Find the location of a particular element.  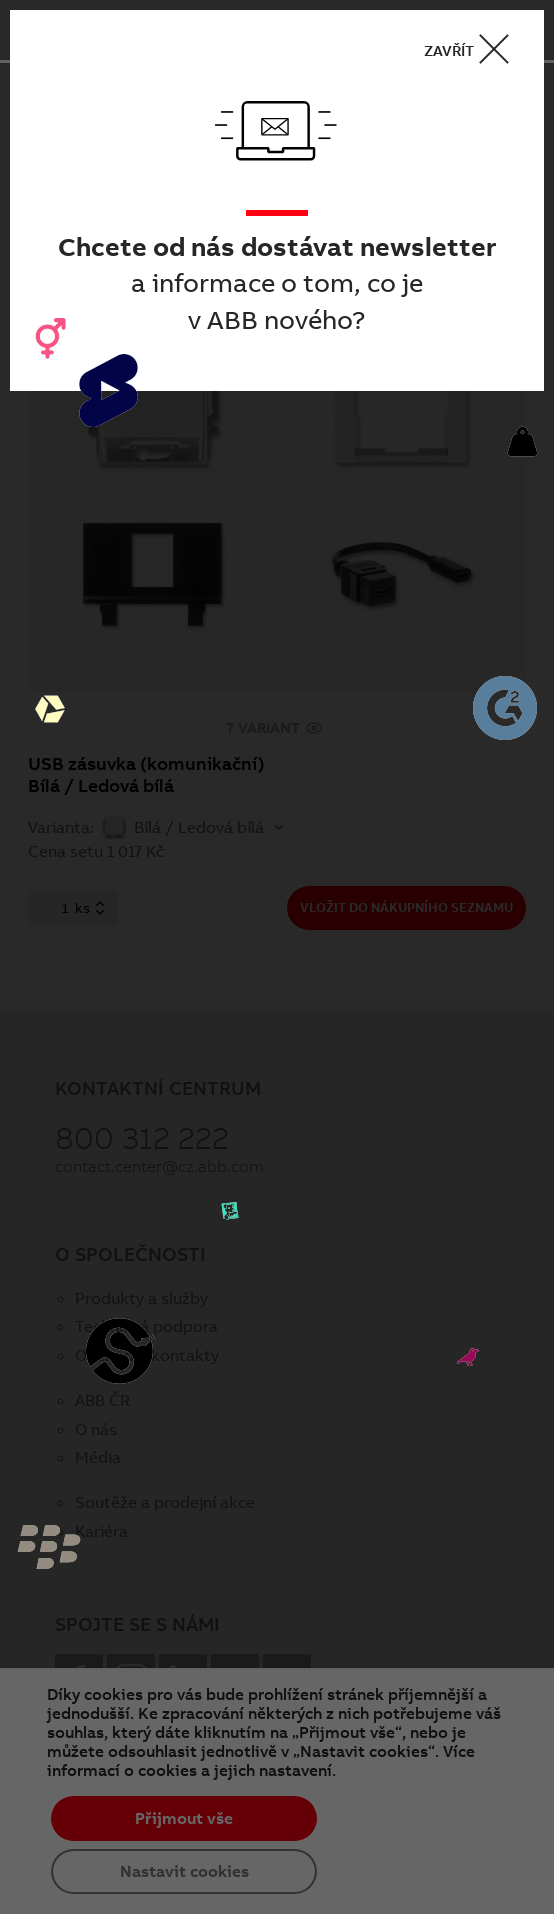

crow icon from fontawesome icon set is located at coordinates (468, 1357).